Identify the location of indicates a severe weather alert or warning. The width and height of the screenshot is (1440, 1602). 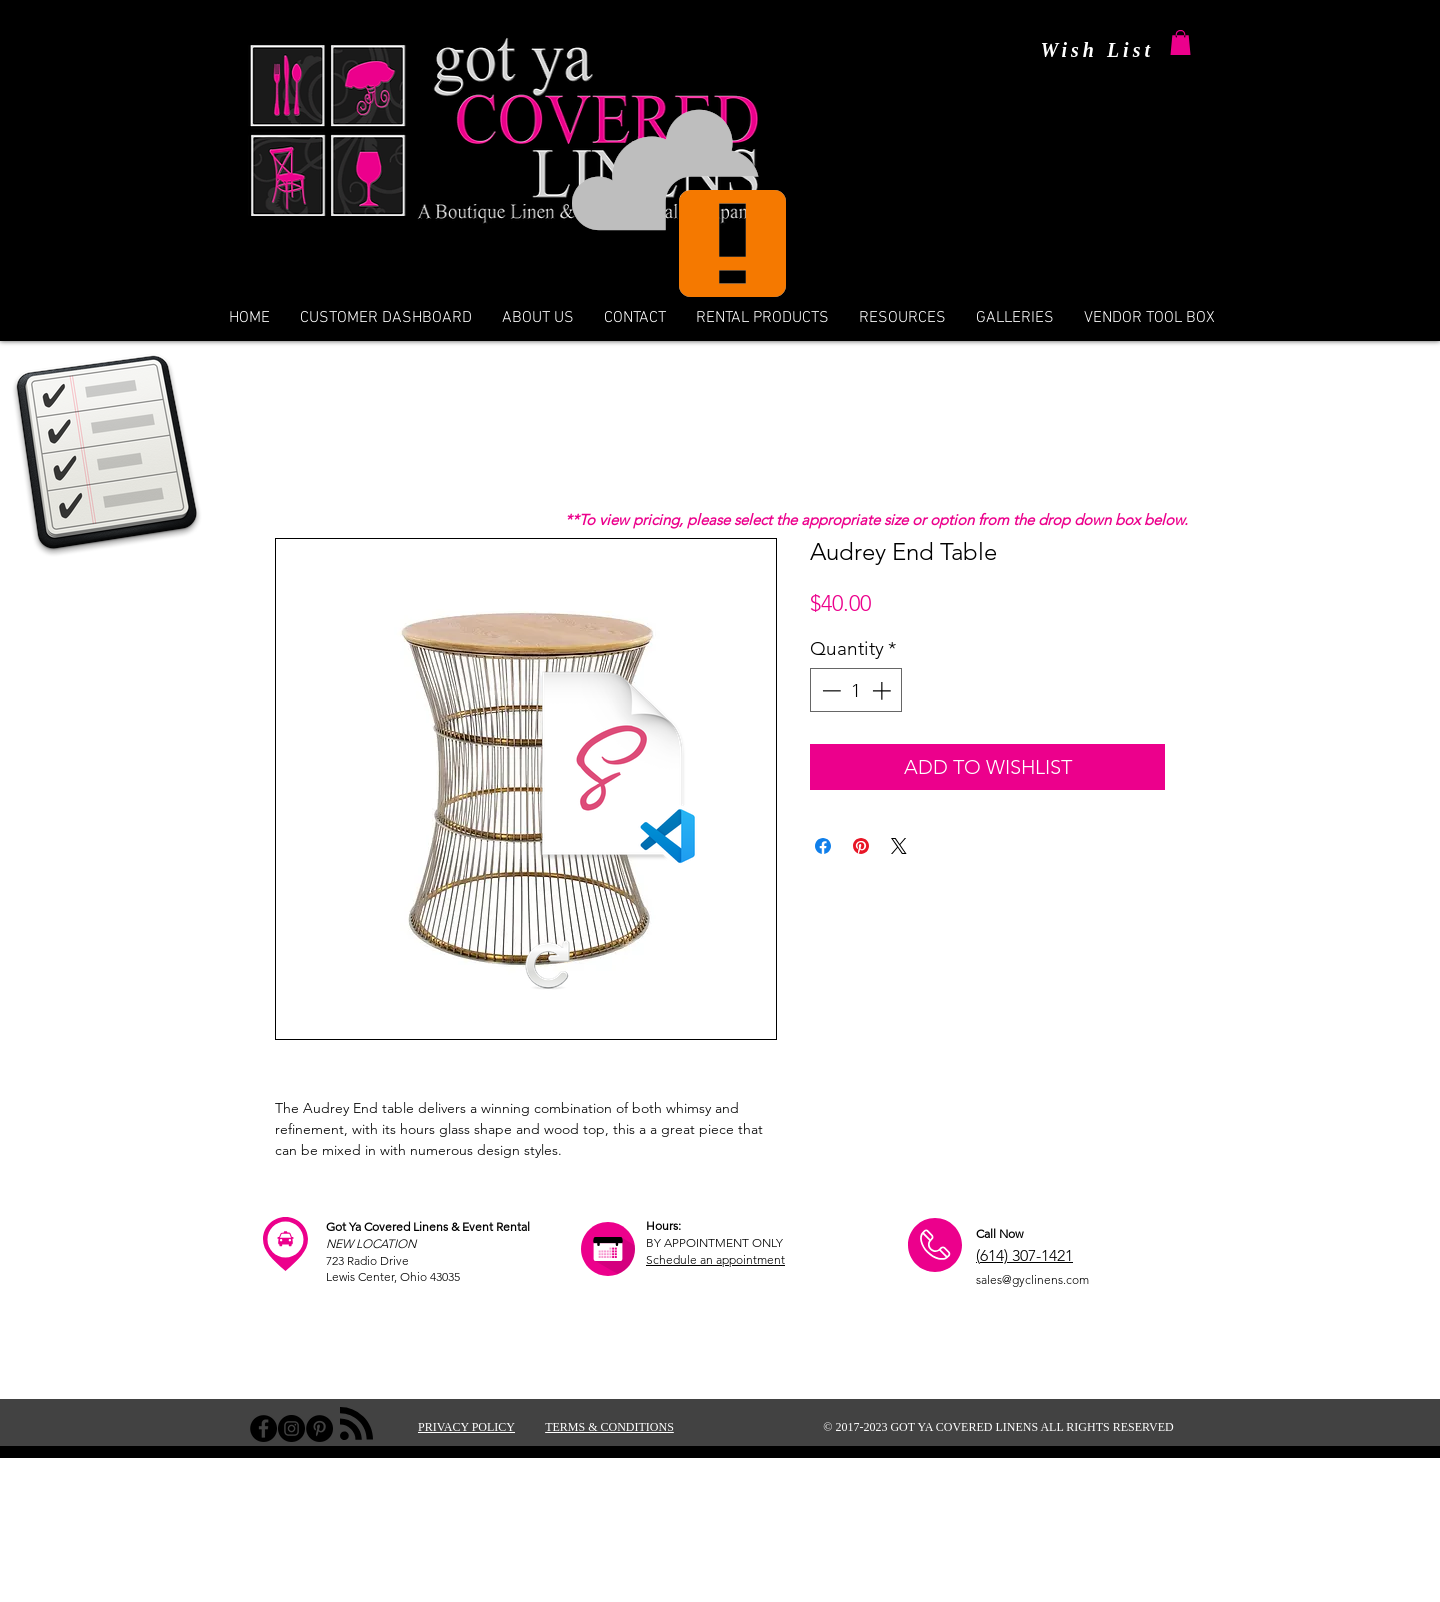
(679, 190).